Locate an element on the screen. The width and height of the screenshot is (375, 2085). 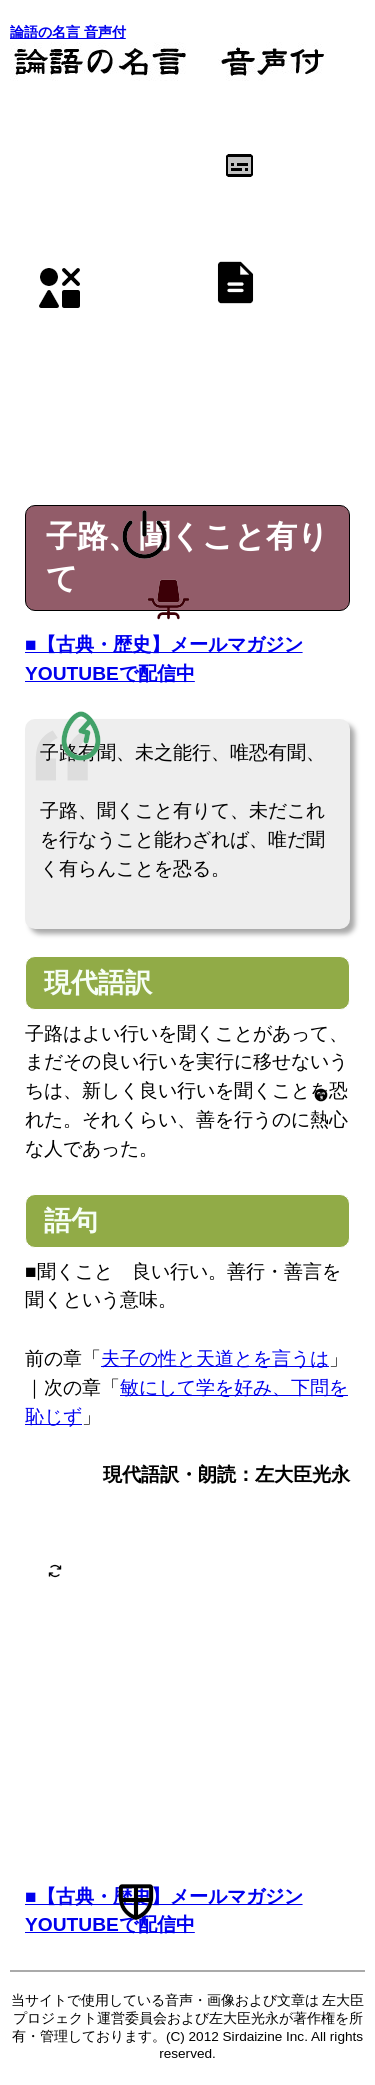
refresh or reload content is located at coordinates (55, 1571).